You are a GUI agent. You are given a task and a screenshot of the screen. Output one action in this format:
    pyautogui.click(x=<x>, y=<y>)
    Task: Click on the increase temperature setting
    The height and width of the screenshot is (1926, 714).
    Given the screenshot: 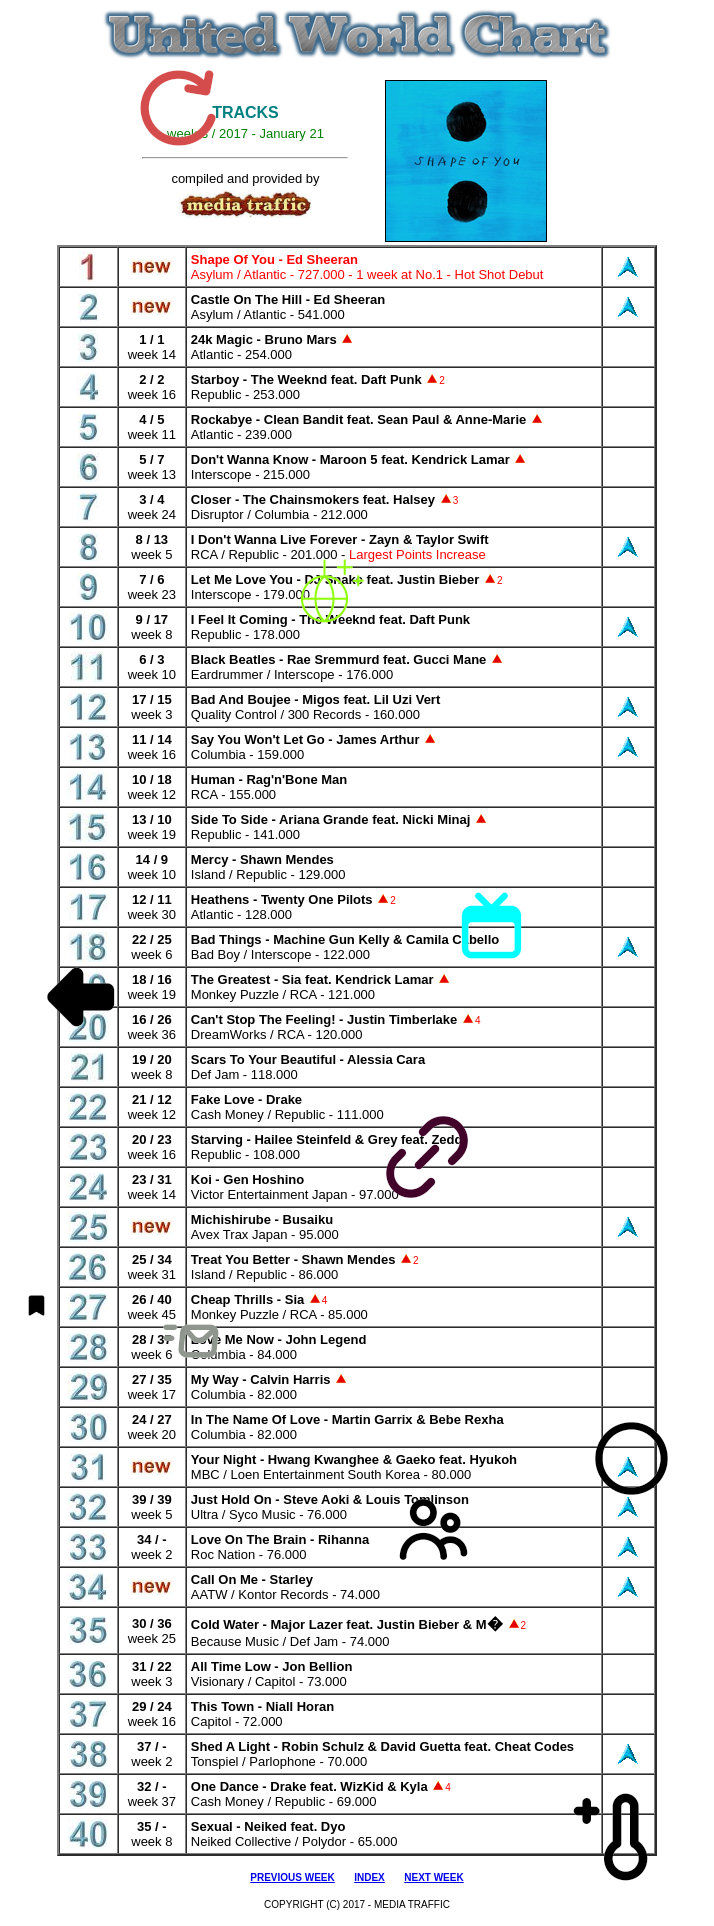 What is the action you would take?
    pyautogui.click(x=617, y=1837)
    